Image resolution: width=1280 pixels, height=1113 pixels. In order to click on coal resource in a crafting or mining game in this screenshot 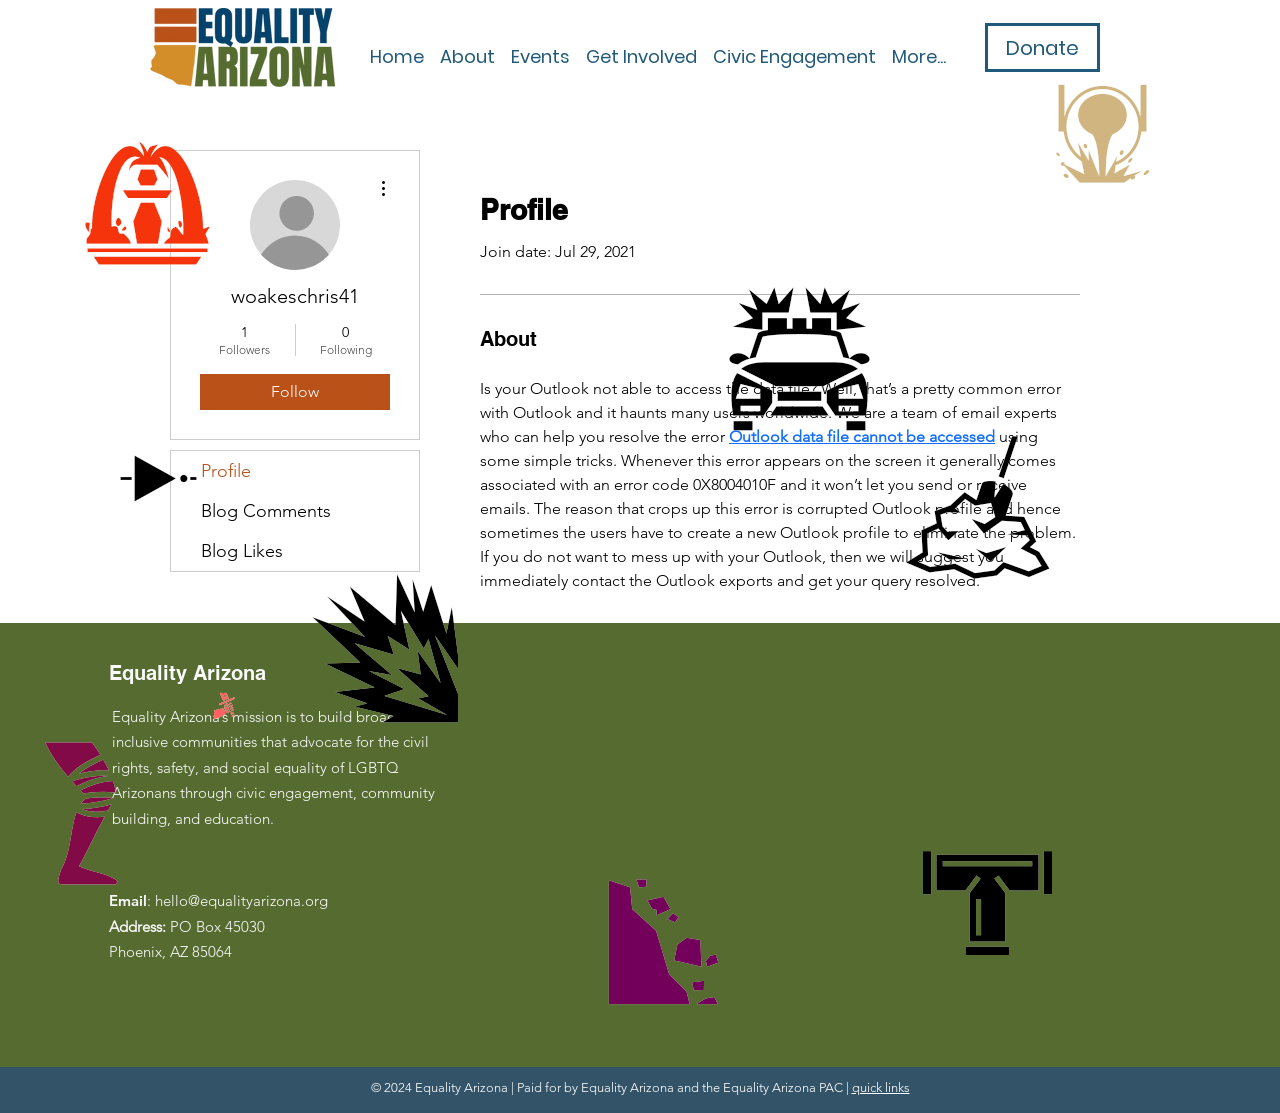, I will do `click(979, 507)`.